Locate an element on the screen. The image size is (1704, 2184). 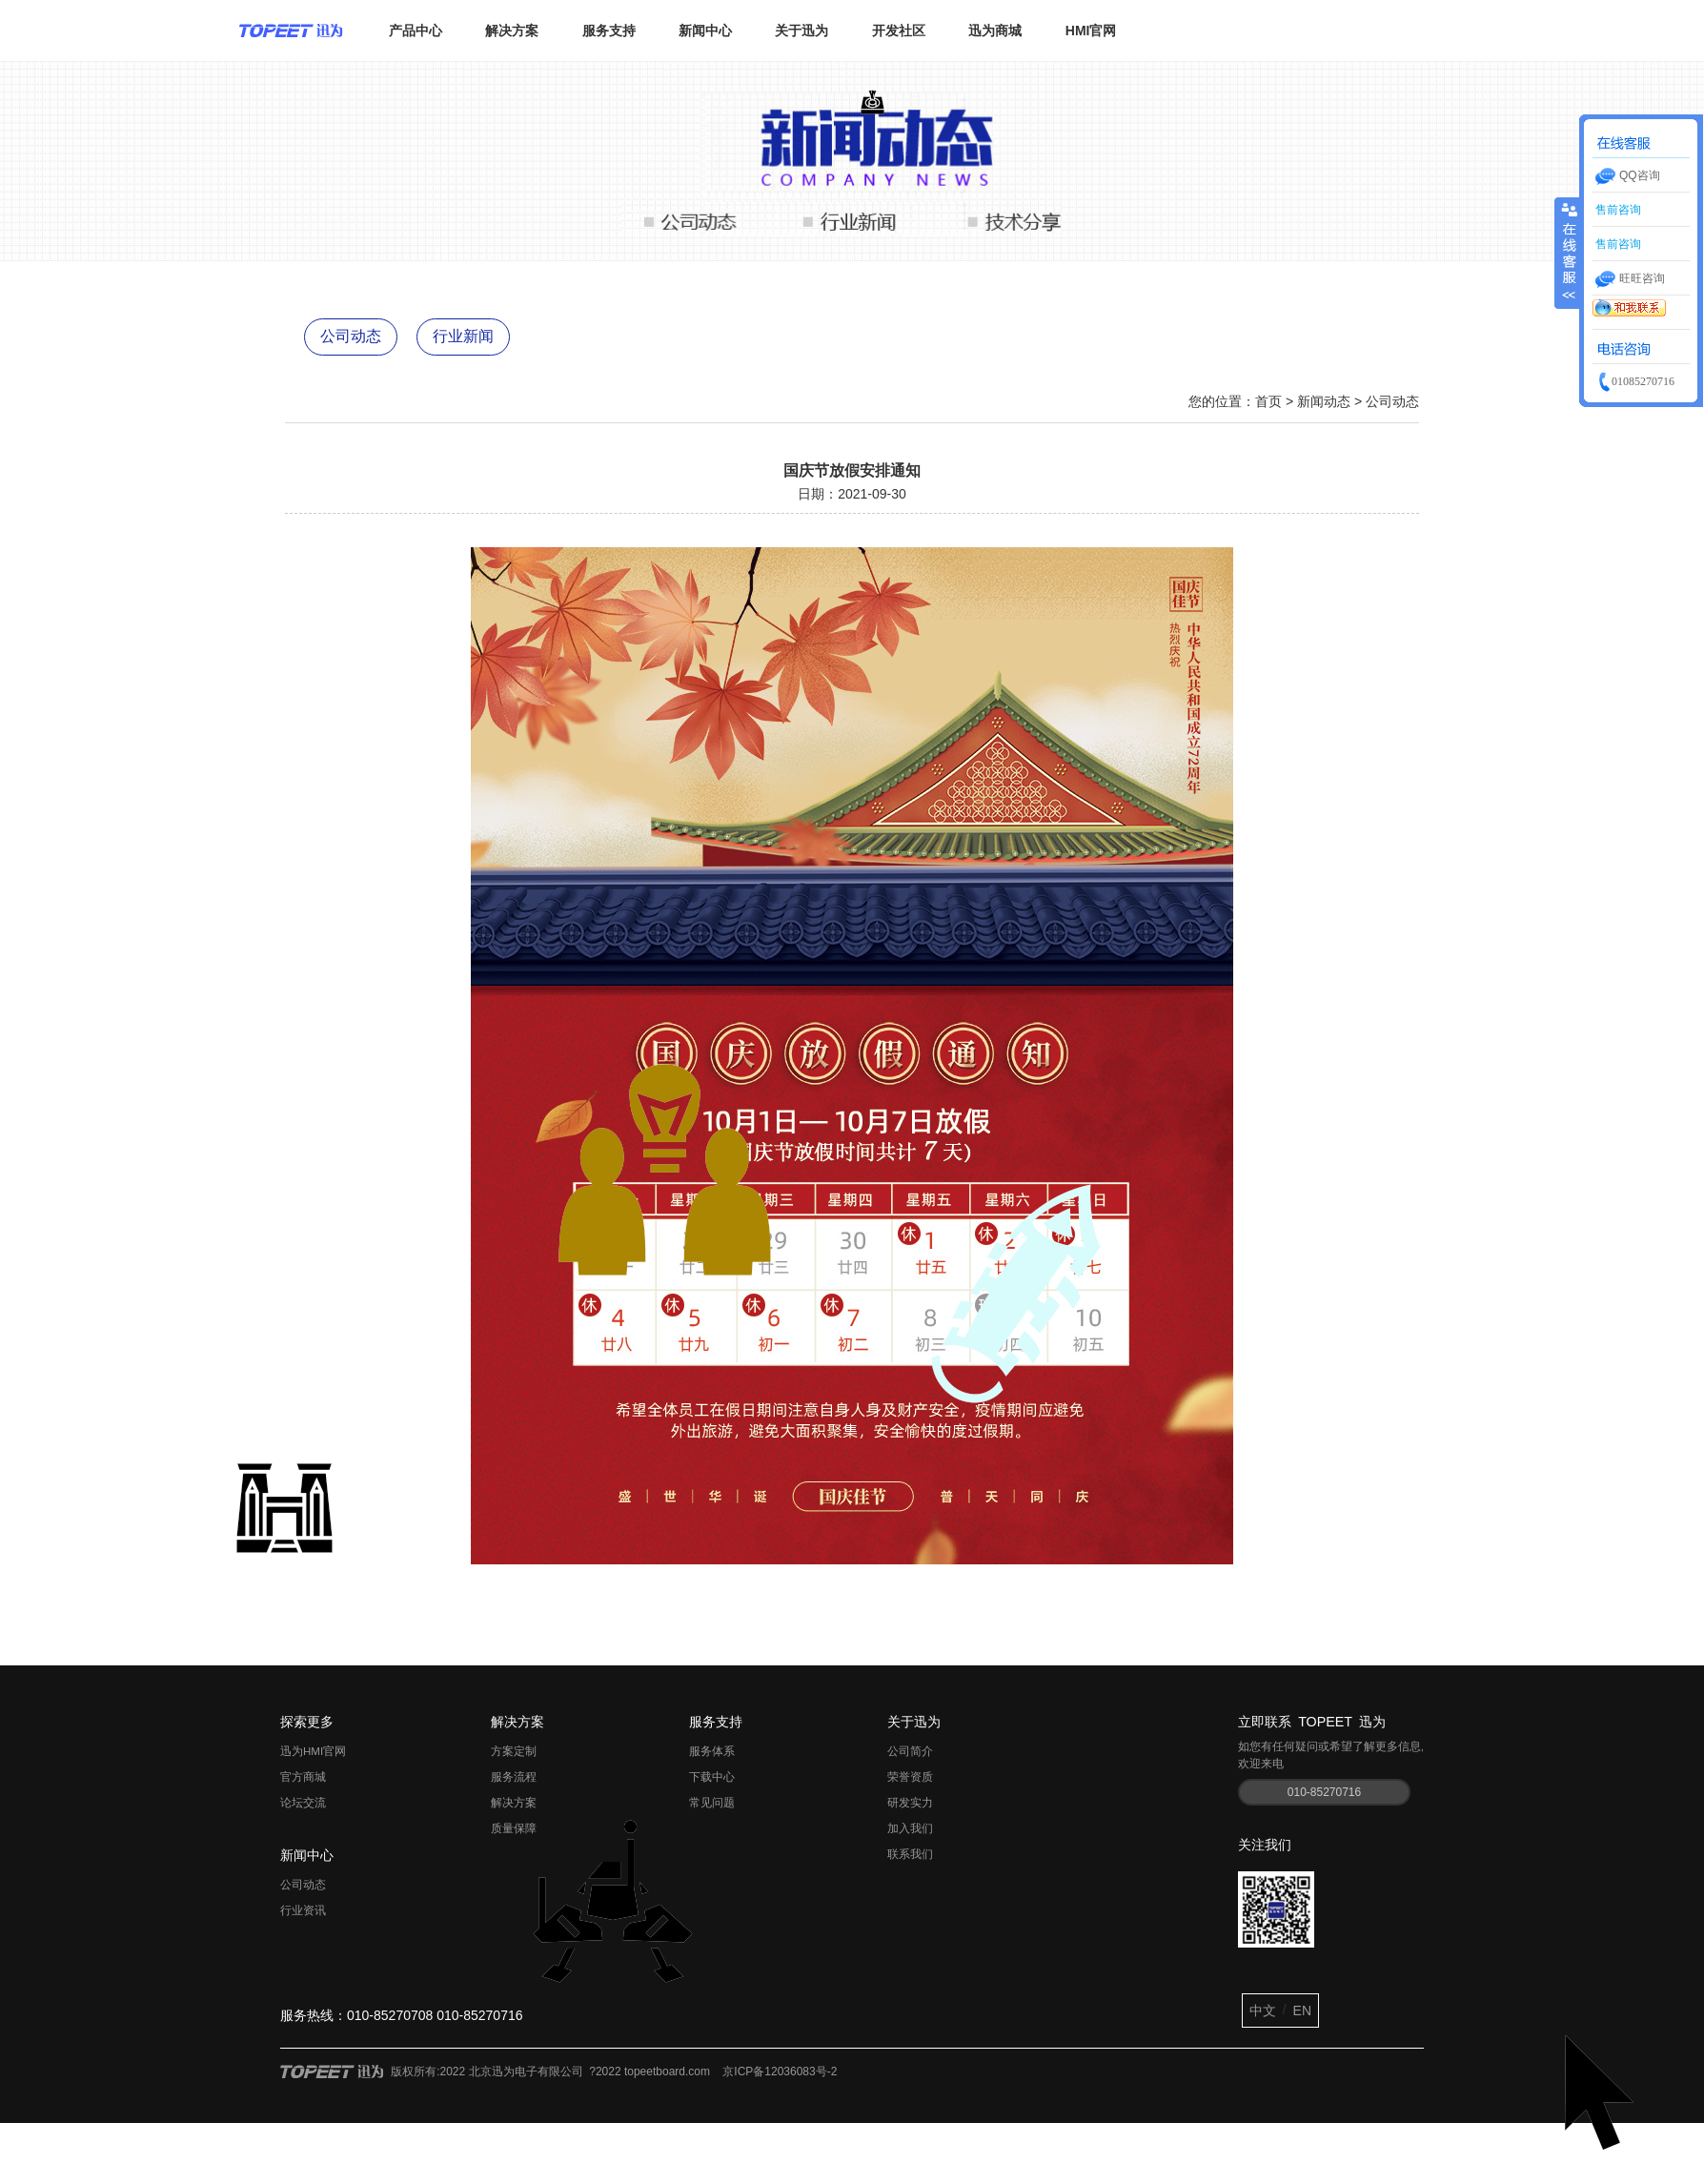
mars pathfinder rover or space exploration feature is located at coordinates (613, 1906).